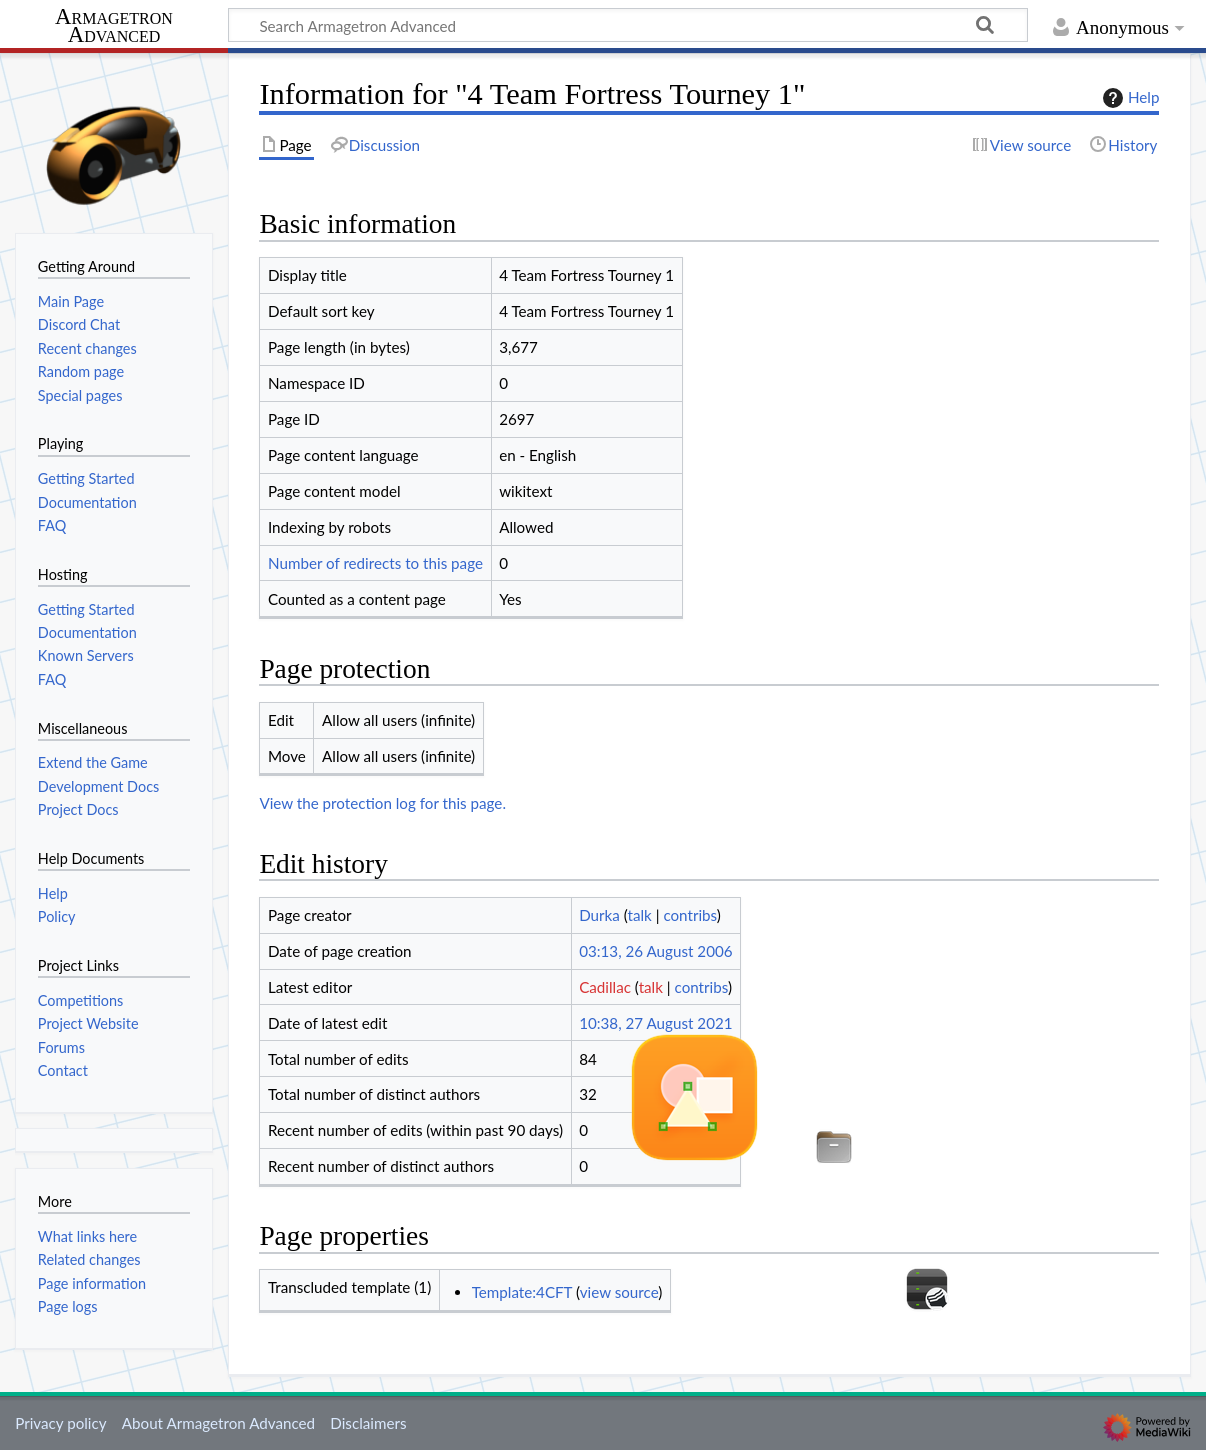  I want to click on configure kerberos authentication settings for network server, so click(927, 1289).